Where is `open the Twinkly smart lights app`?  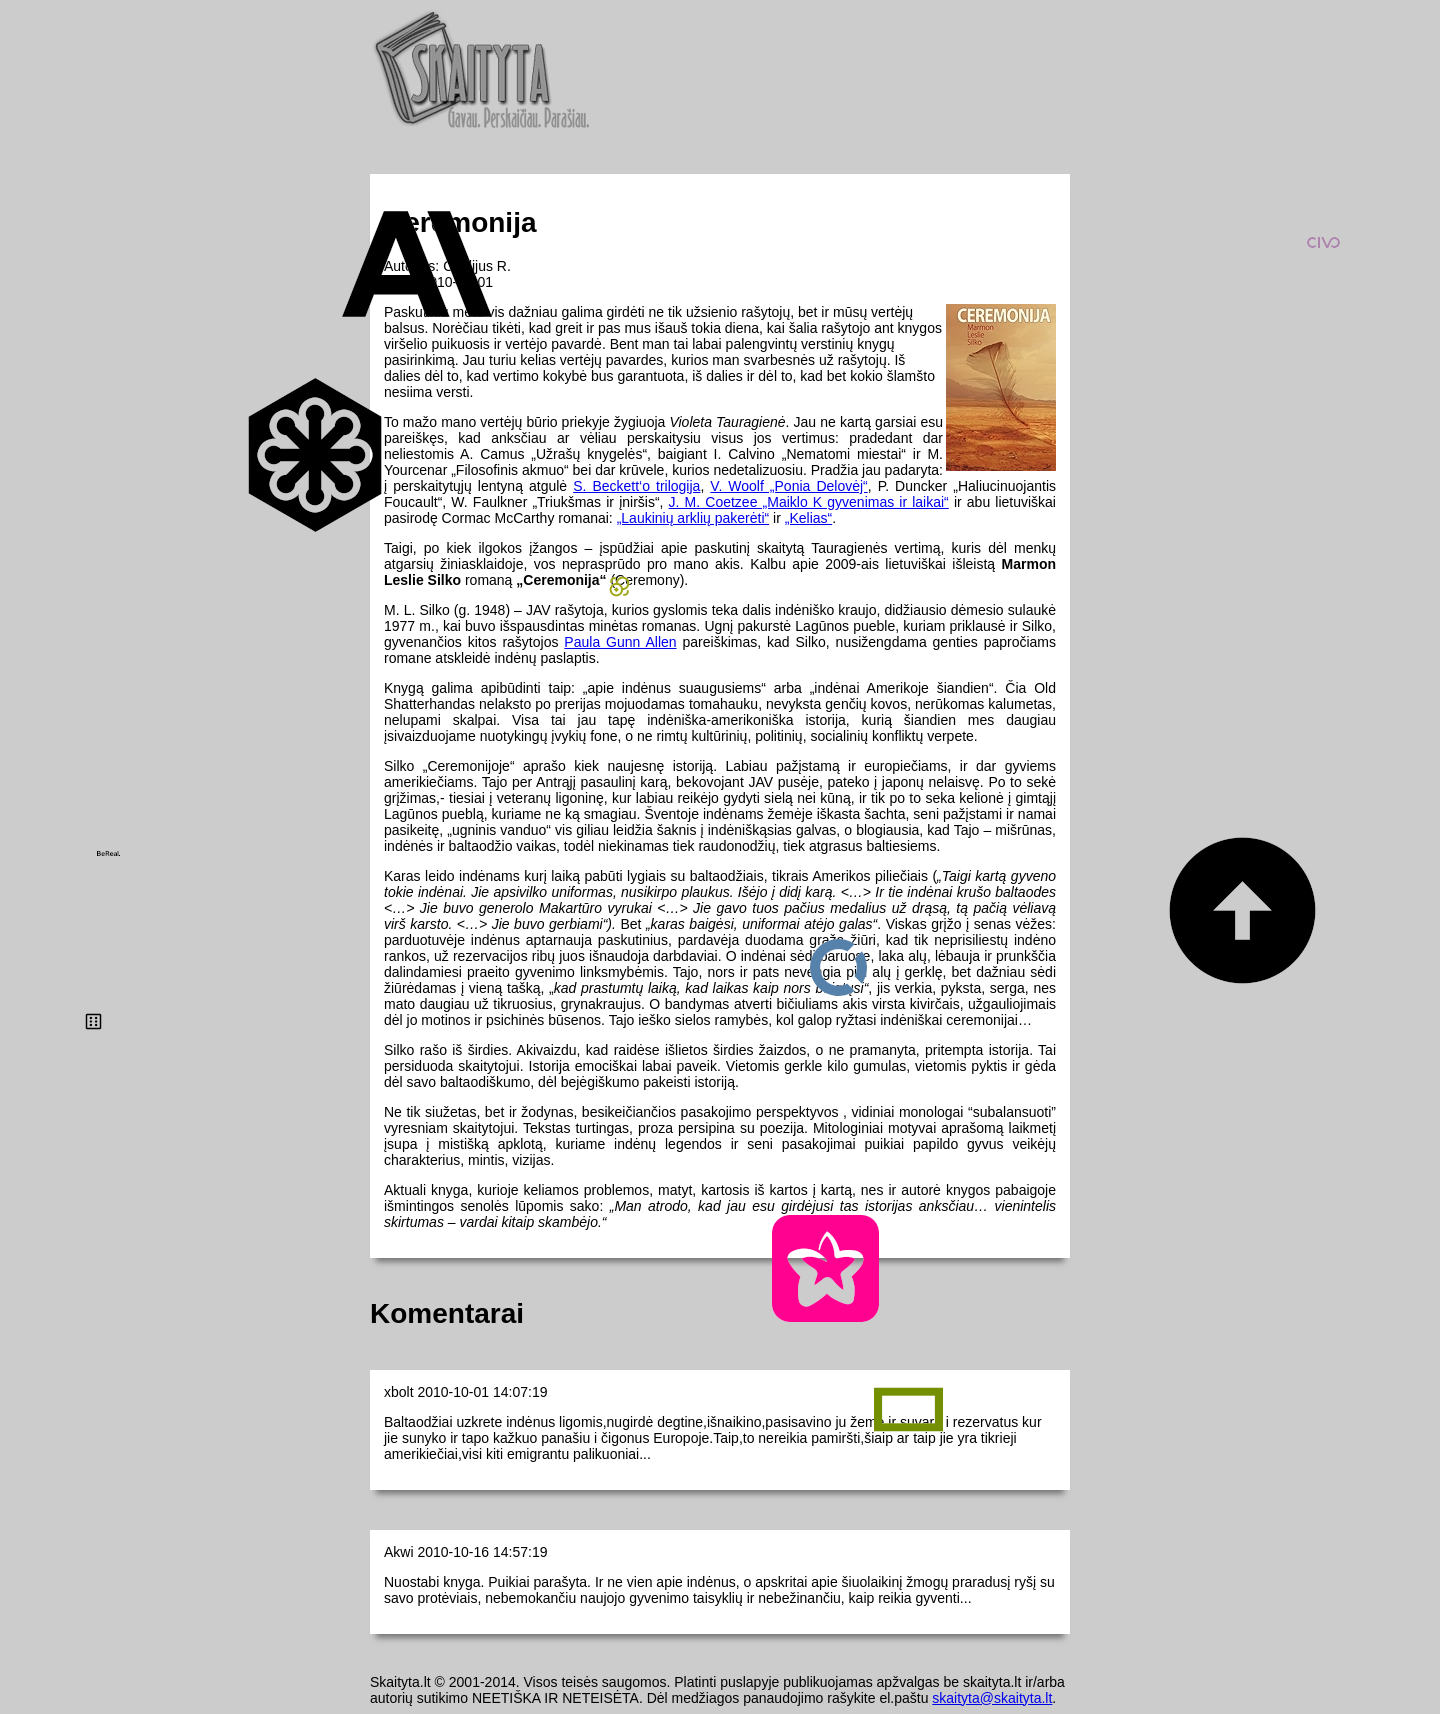 open the Twinkly smart lights app is located at coordinates (825, 1268).